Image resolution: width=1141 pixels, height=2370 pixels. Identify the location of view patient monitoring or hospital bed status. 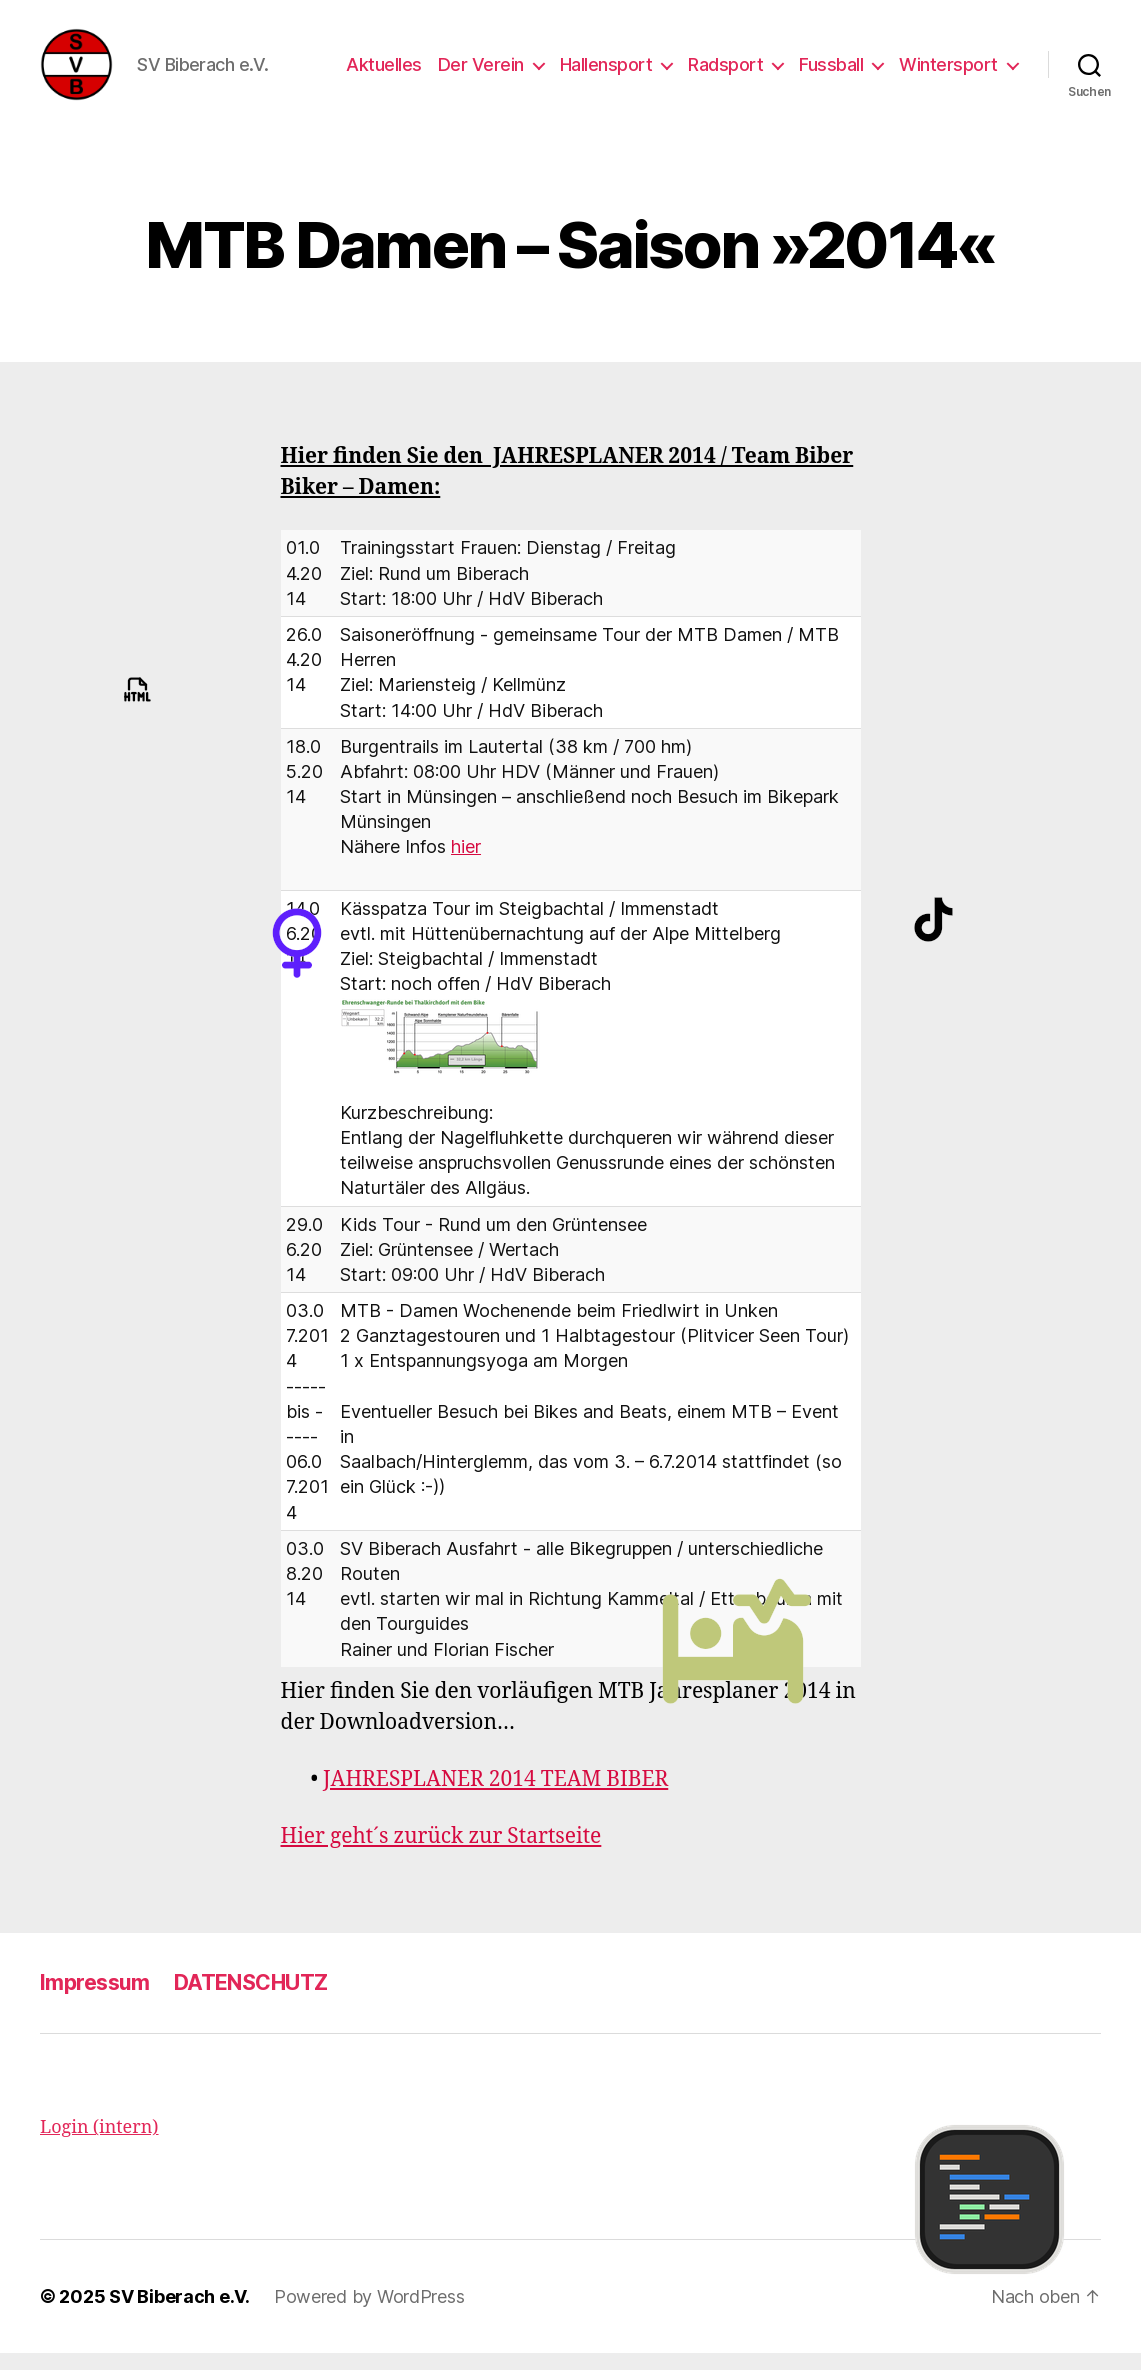
(733, 1649).